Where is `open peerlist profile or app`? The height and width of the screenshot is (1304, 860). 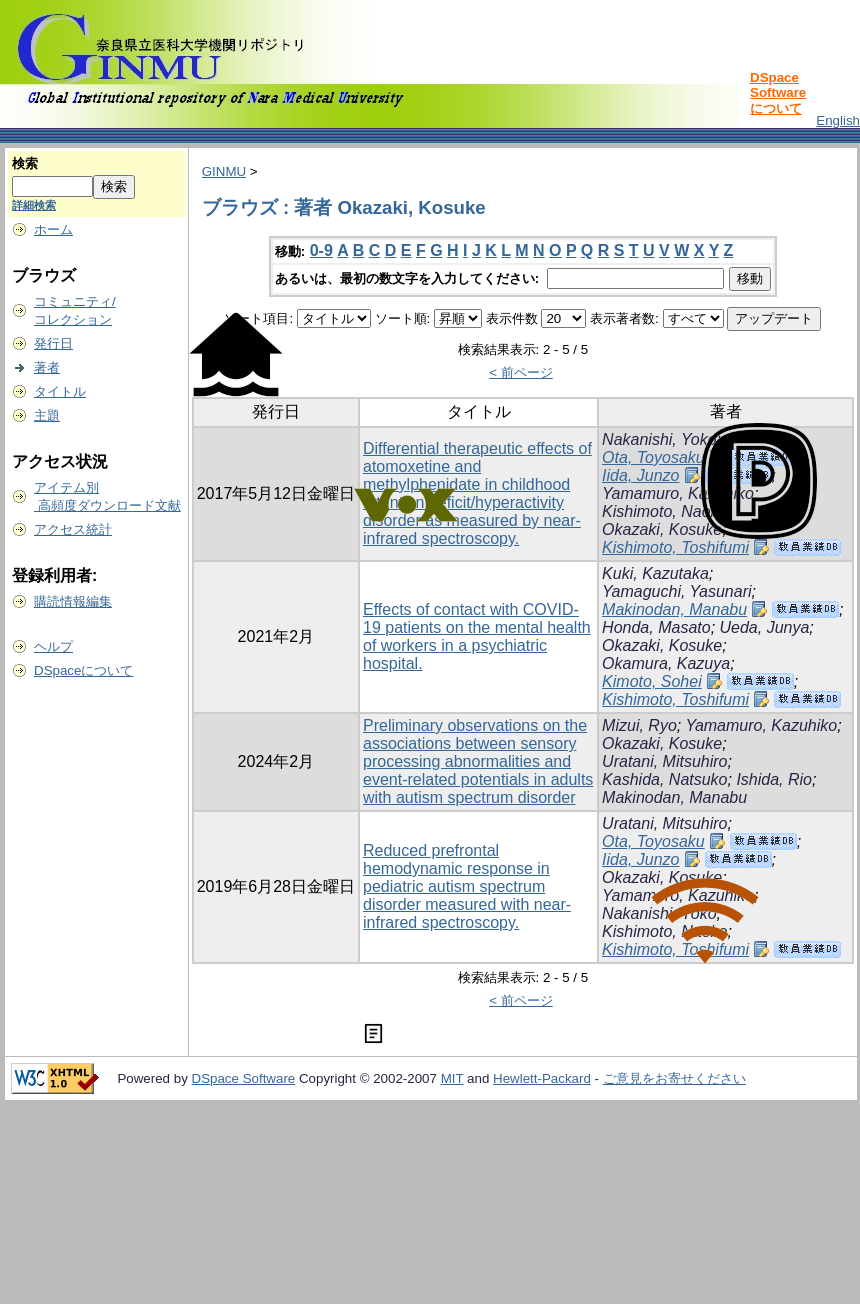
open peerlist profile or app is located at coordinates (759, 481).